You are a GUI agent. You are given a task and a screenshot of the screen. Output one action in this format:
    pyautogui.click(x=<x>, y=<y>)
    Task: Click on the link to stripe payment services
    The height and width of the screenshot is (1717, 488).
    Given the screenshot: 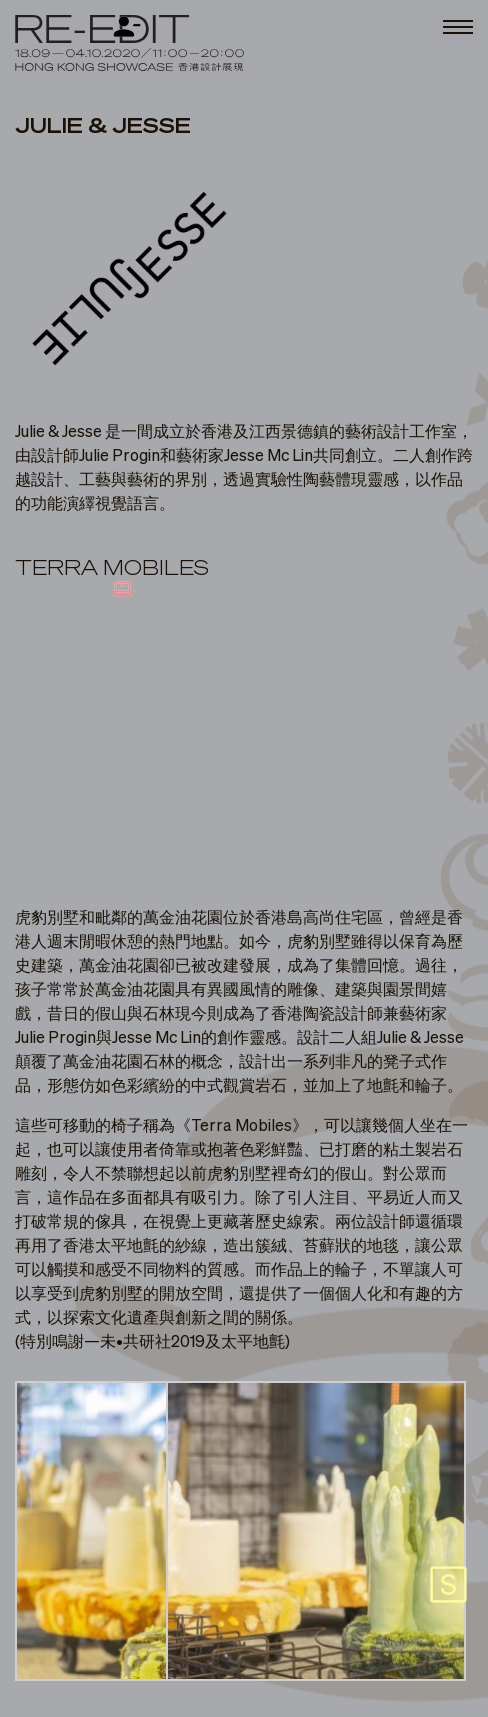 What is the action you would take?
    pyautogui.click(x=448, y=1584)
    